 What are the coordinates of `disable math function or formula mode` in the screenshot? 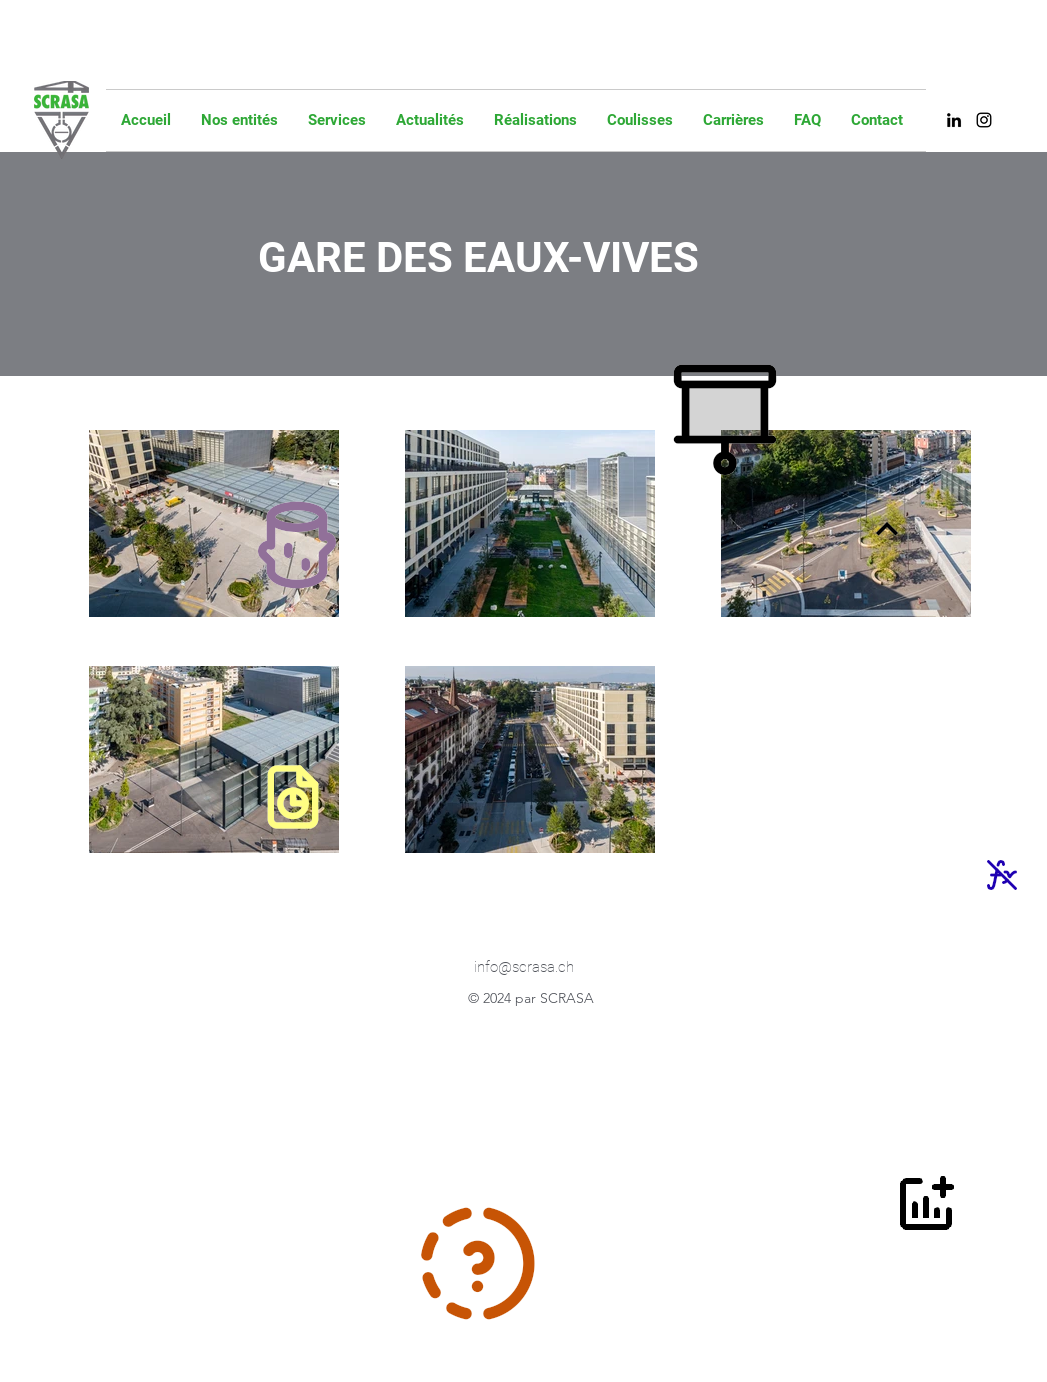 It's located at (1002, 875).